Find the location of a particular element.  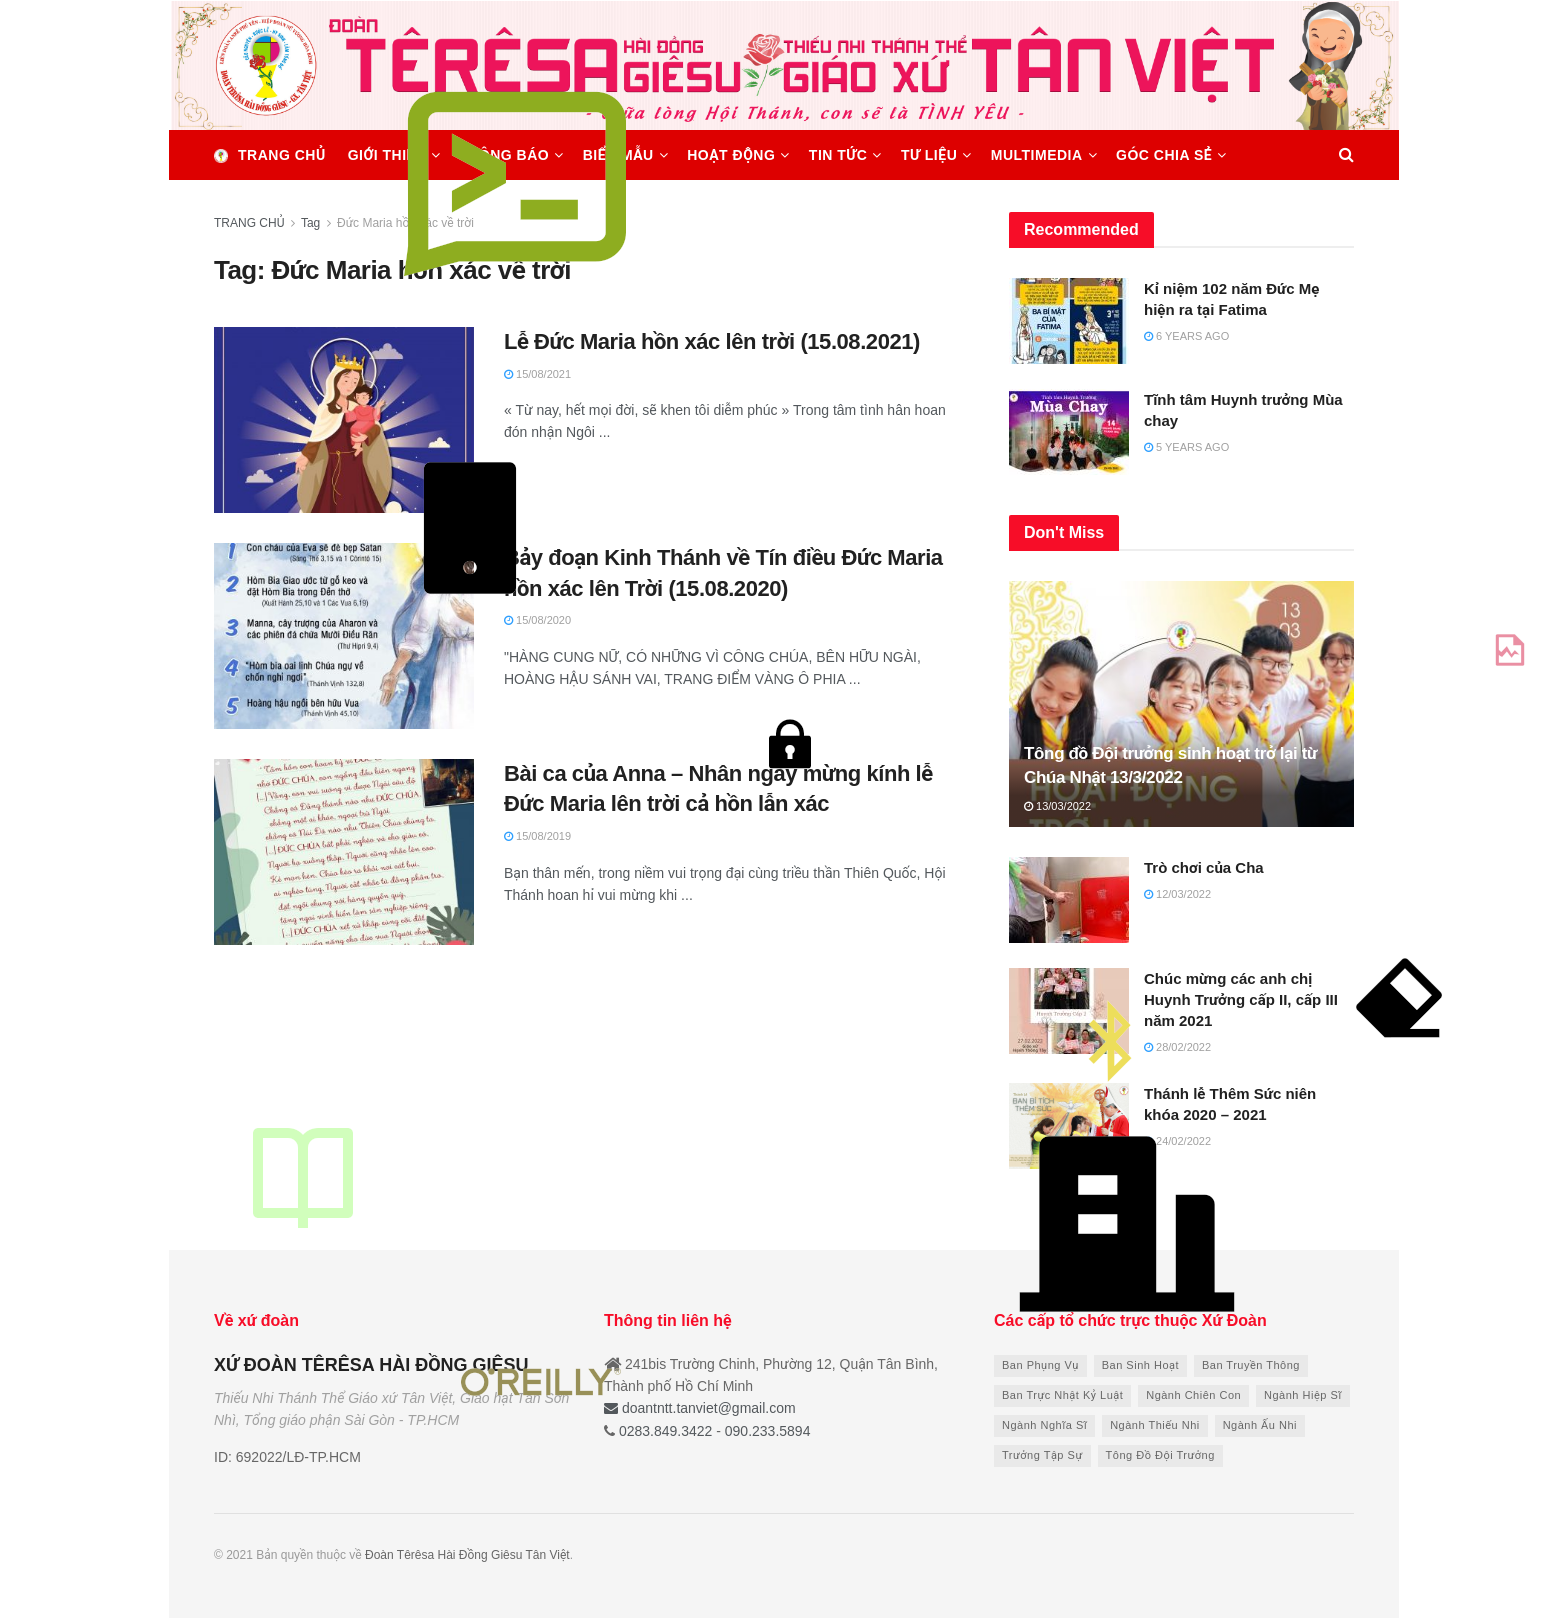

erase or clear content is located at coordinates (1401, 999).